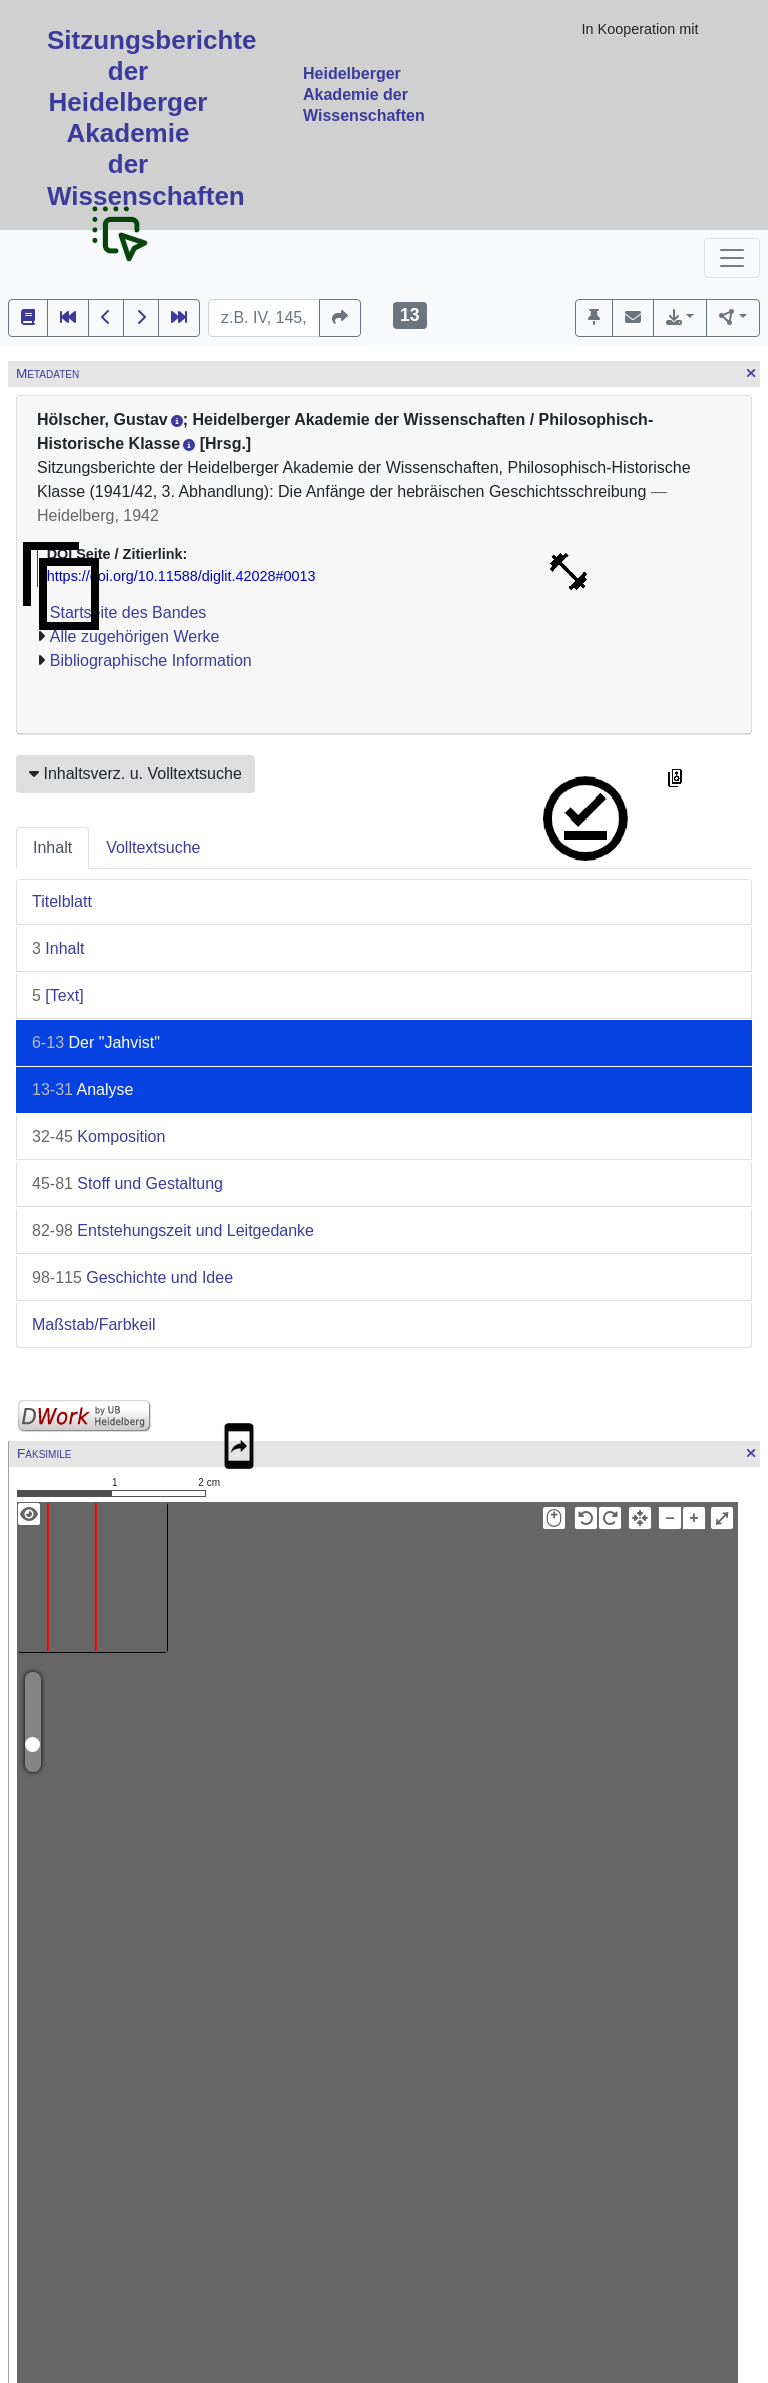 This screenshot has width=768, height=2383. What do you see at coordinates (63, 586) in the screenshot?
I see `copy to clipboard` at bounding box center [63, 586].